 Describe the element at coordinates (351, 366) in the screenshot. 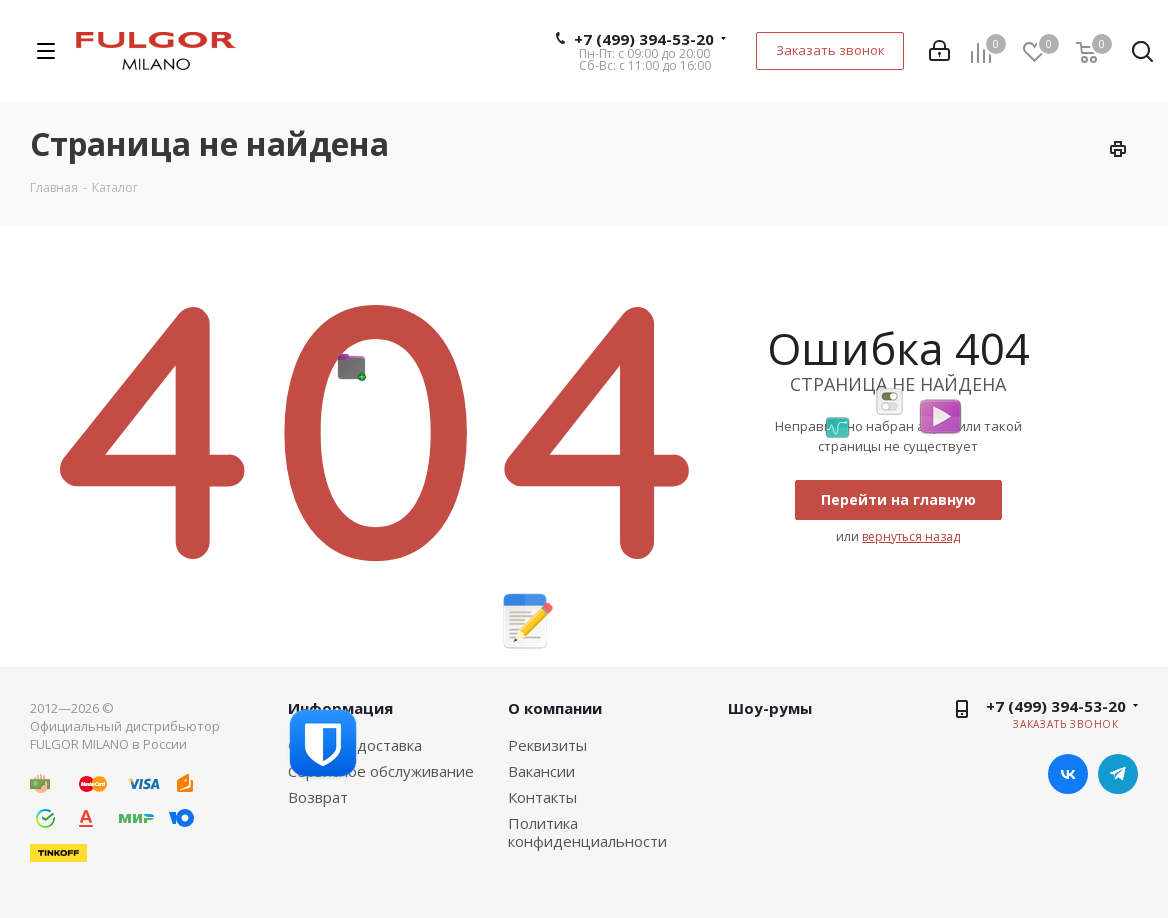

I see `create a new folder` at that location.